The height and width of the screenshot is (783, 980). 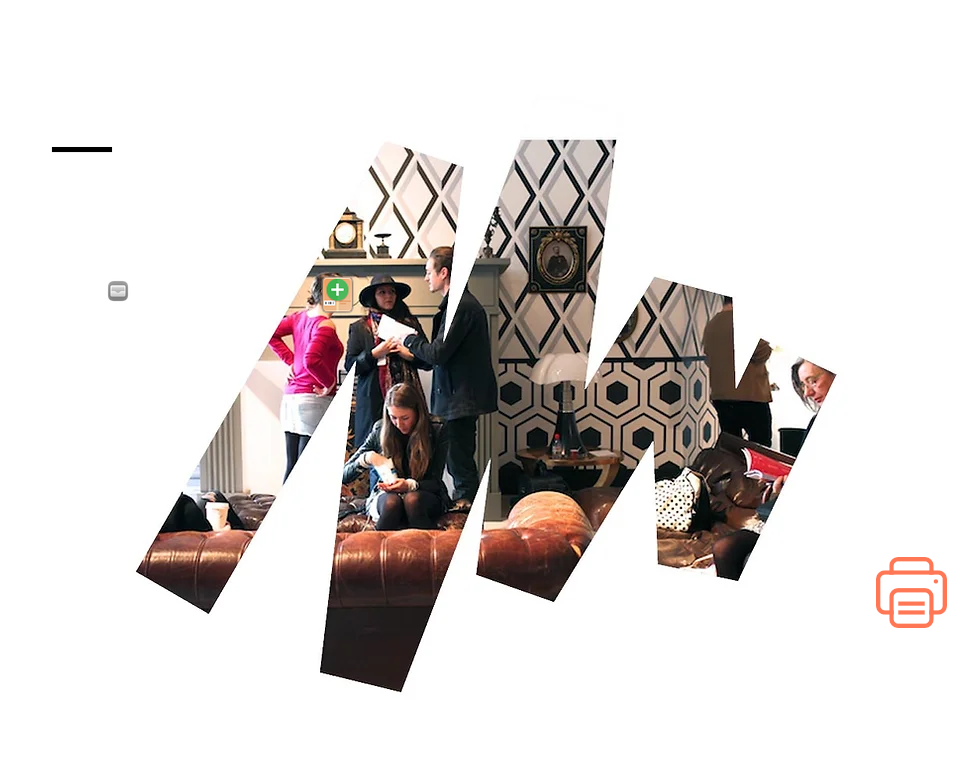 What do you see at coordinates (118, 291) in the screenshot?
I see `open apple wallet app` at bounding box center [118, 291].